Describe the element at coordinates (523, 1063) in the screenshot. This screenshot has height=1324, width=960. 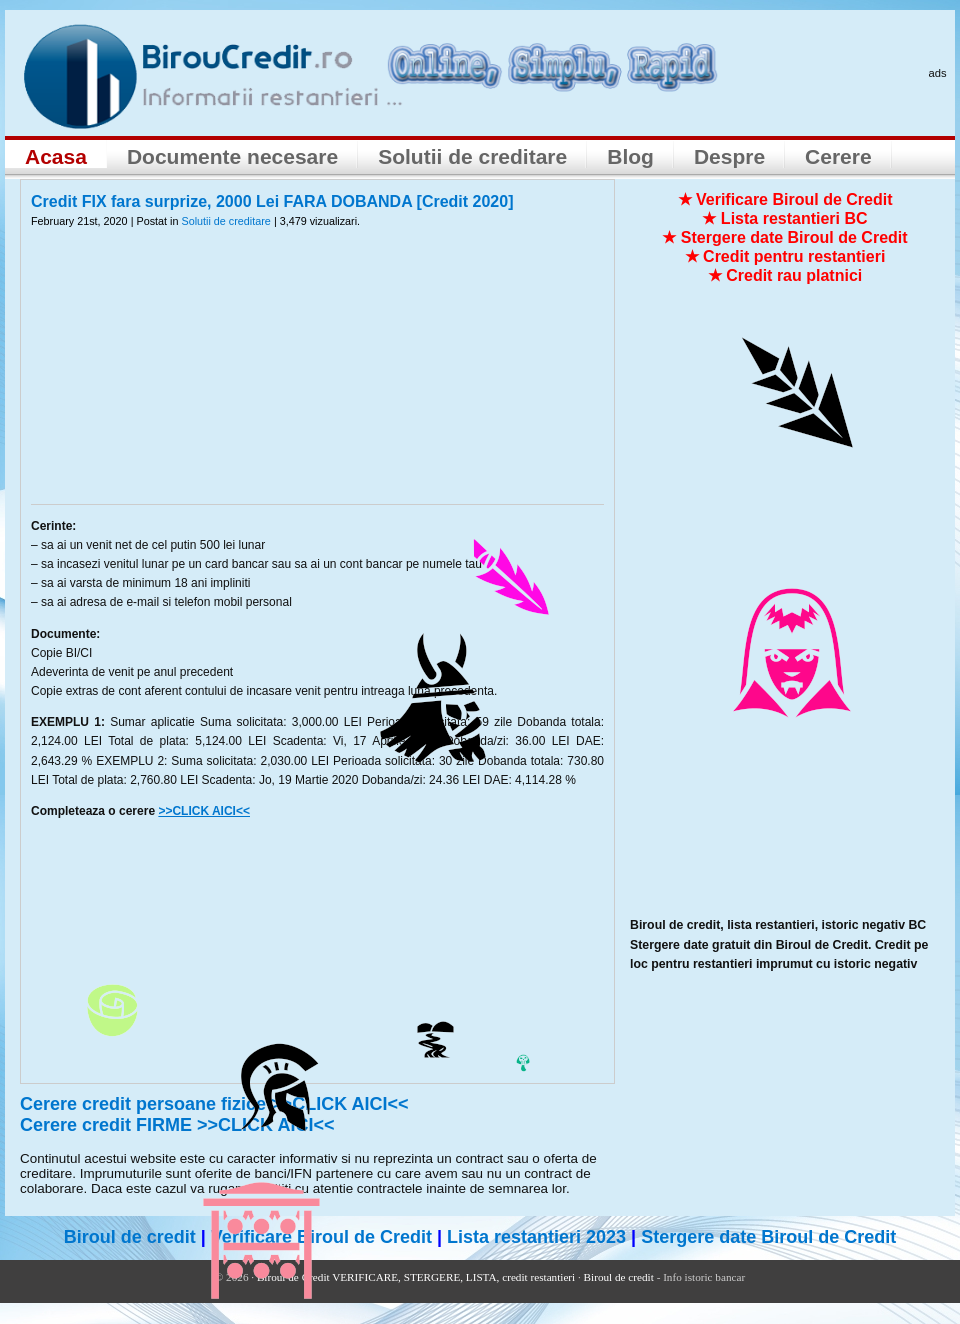
I see `deadly or poisonous mushroom indicator` at that location.